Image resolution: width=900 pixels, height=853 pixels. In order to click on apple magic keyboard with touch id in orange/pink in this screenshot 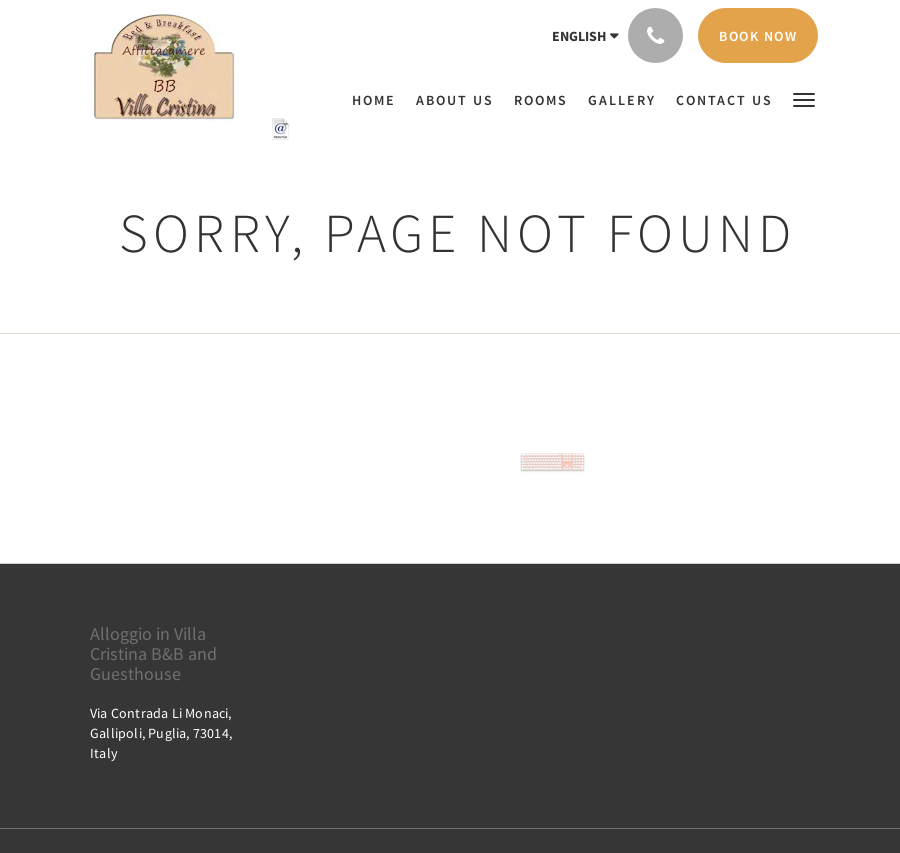, I will do `click(552, 461)`.